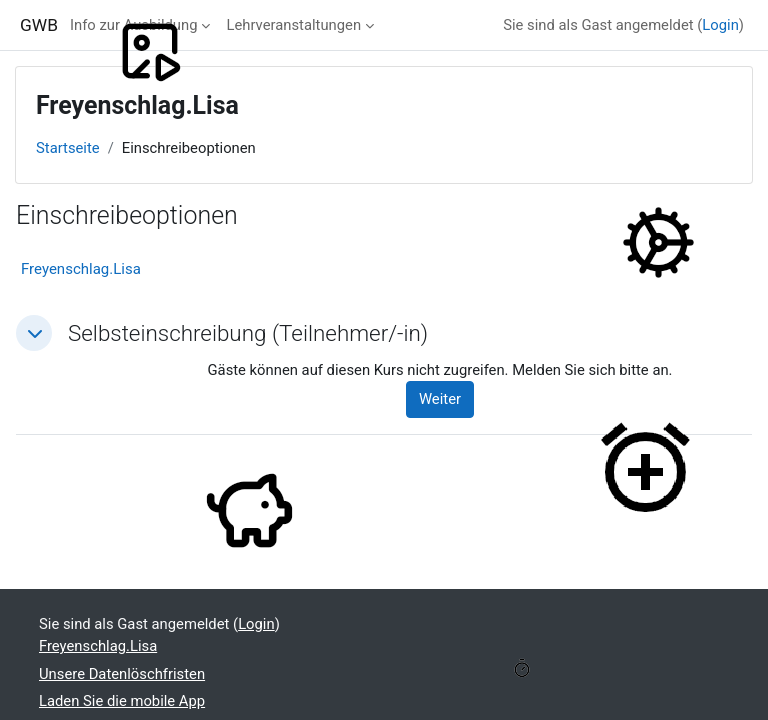 Image resolution: width=768 pixels, height=720 pixels. I want to click on play a slideshow or image gallery, so click(150, 51).